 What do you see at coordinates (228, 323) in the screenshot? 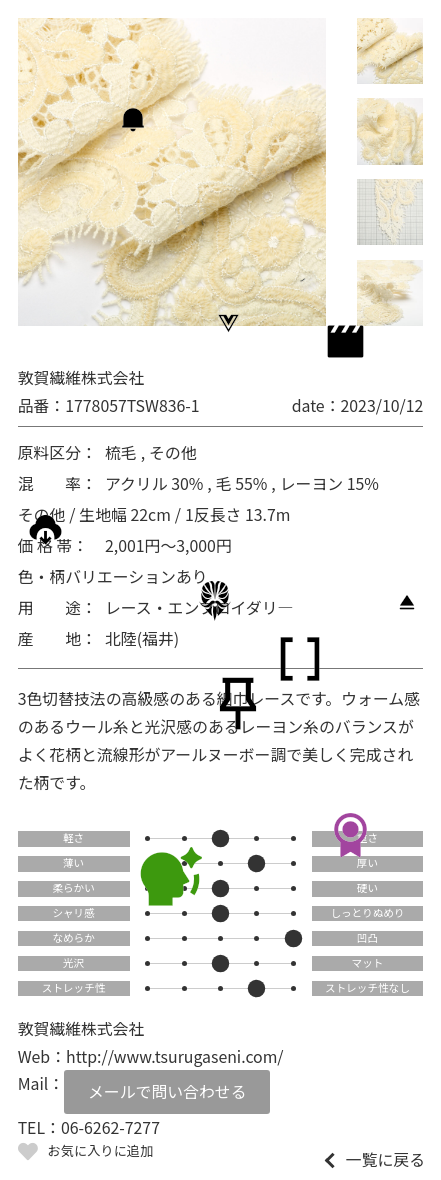
I see `Vue.js framework logo` at bounding box center [228, 323].